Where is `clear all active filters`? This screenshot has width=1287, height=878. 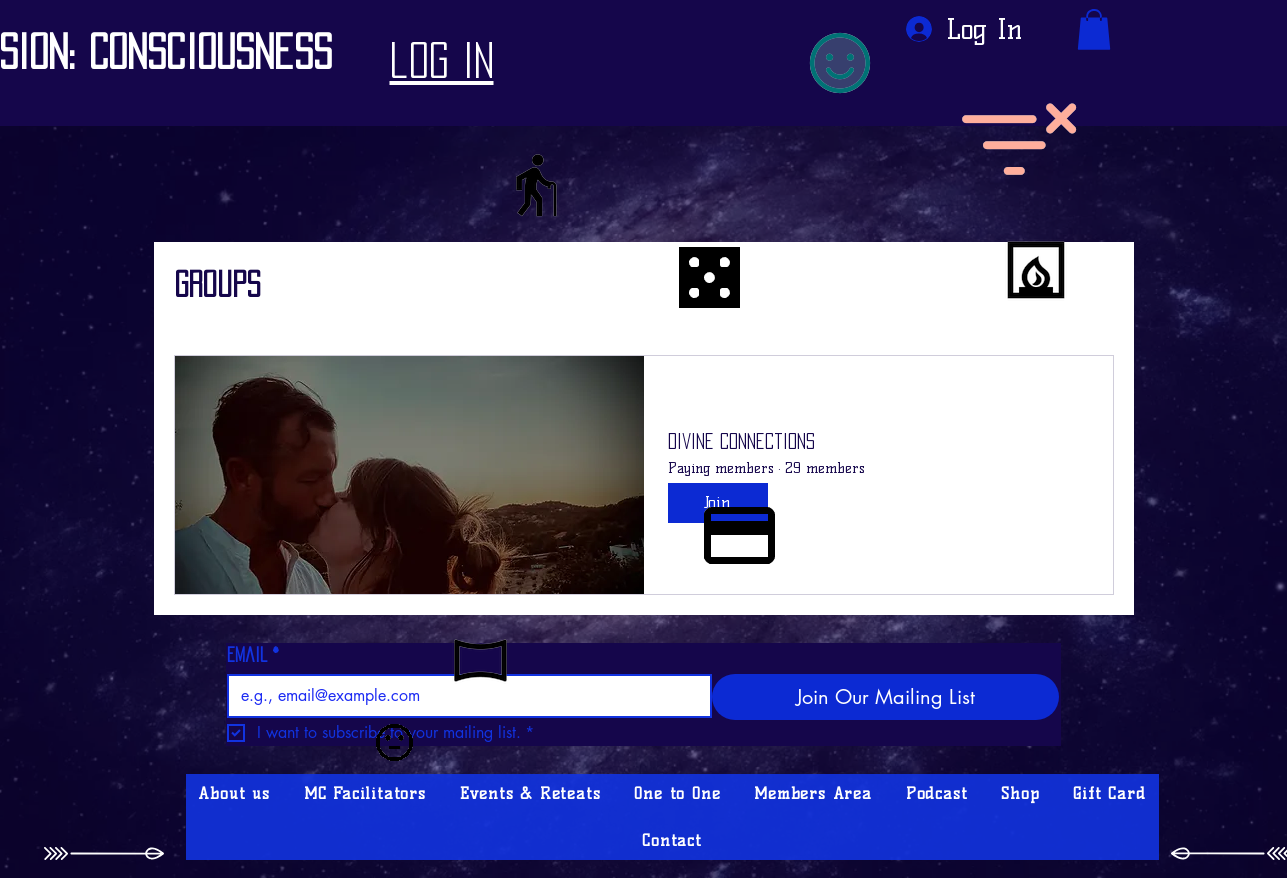
clear all active filters is located at coordinates (1019, 146).